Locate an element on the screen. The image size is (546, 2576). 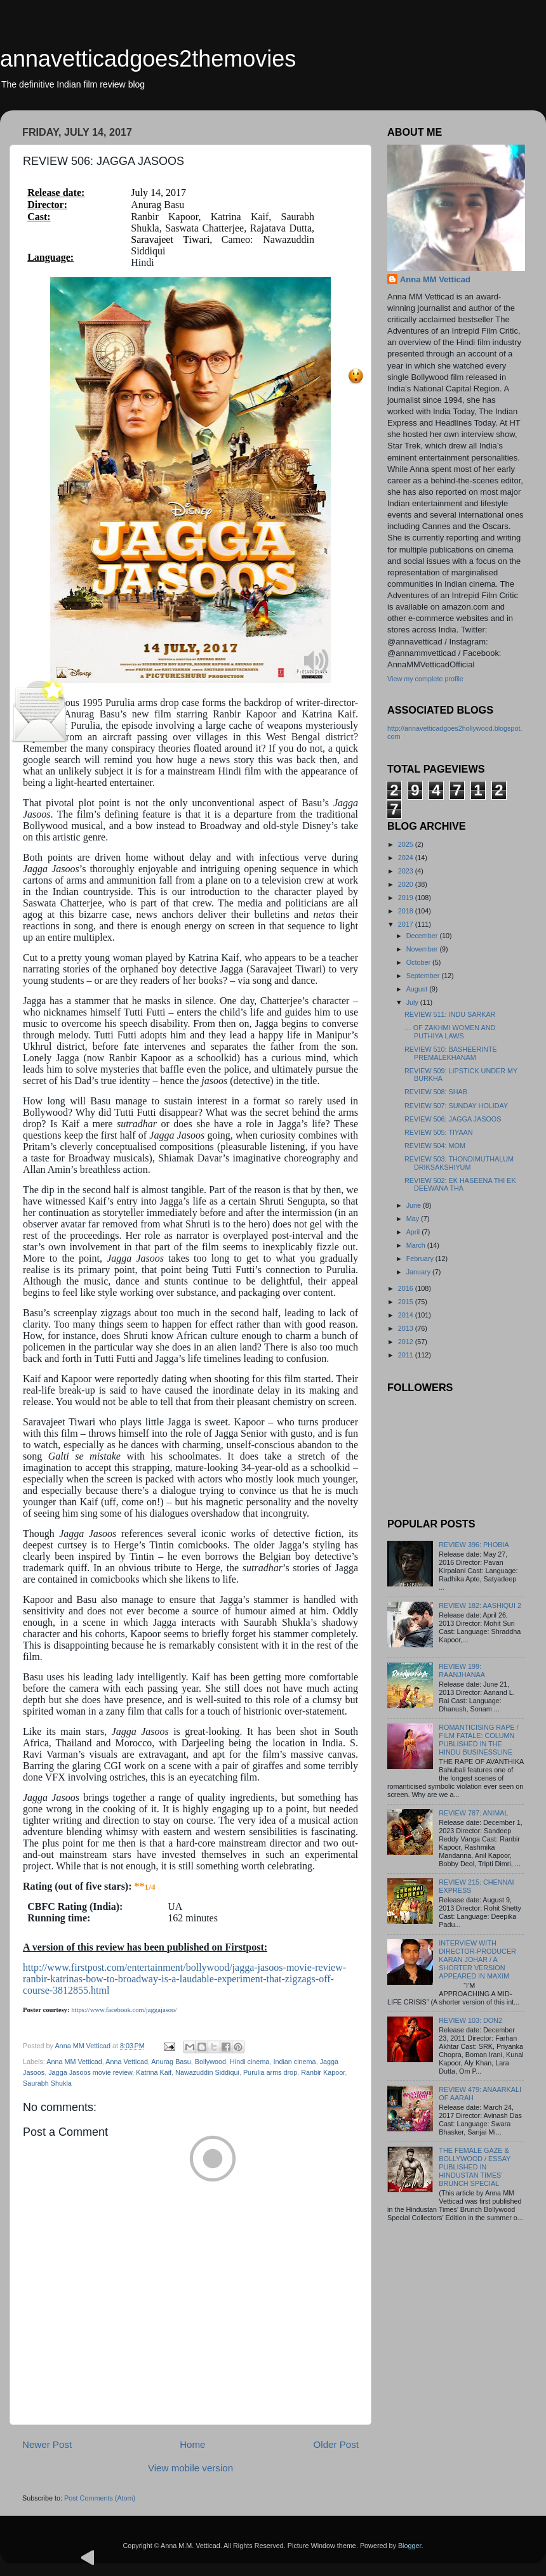
compose a new email message is located at coordinates (39, 712).